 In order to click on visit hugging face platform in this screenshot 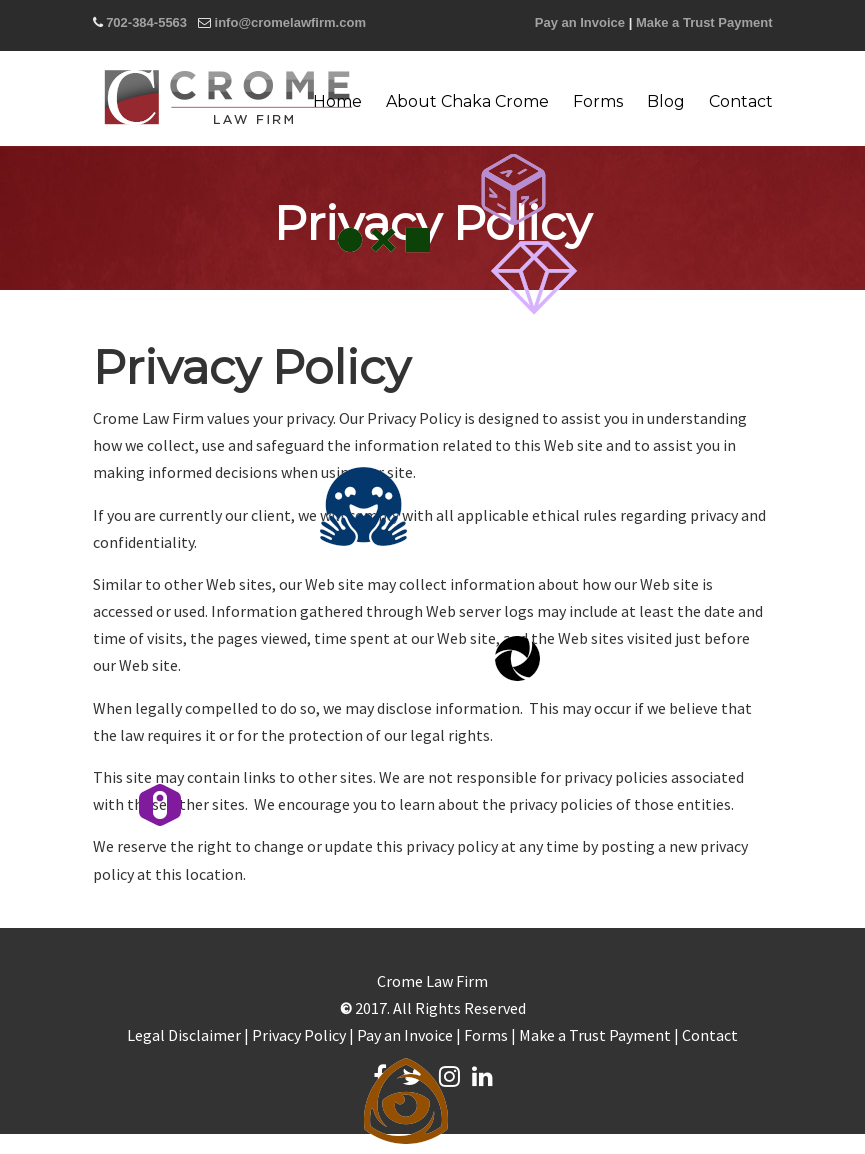, I will do `click(363, 506)`.